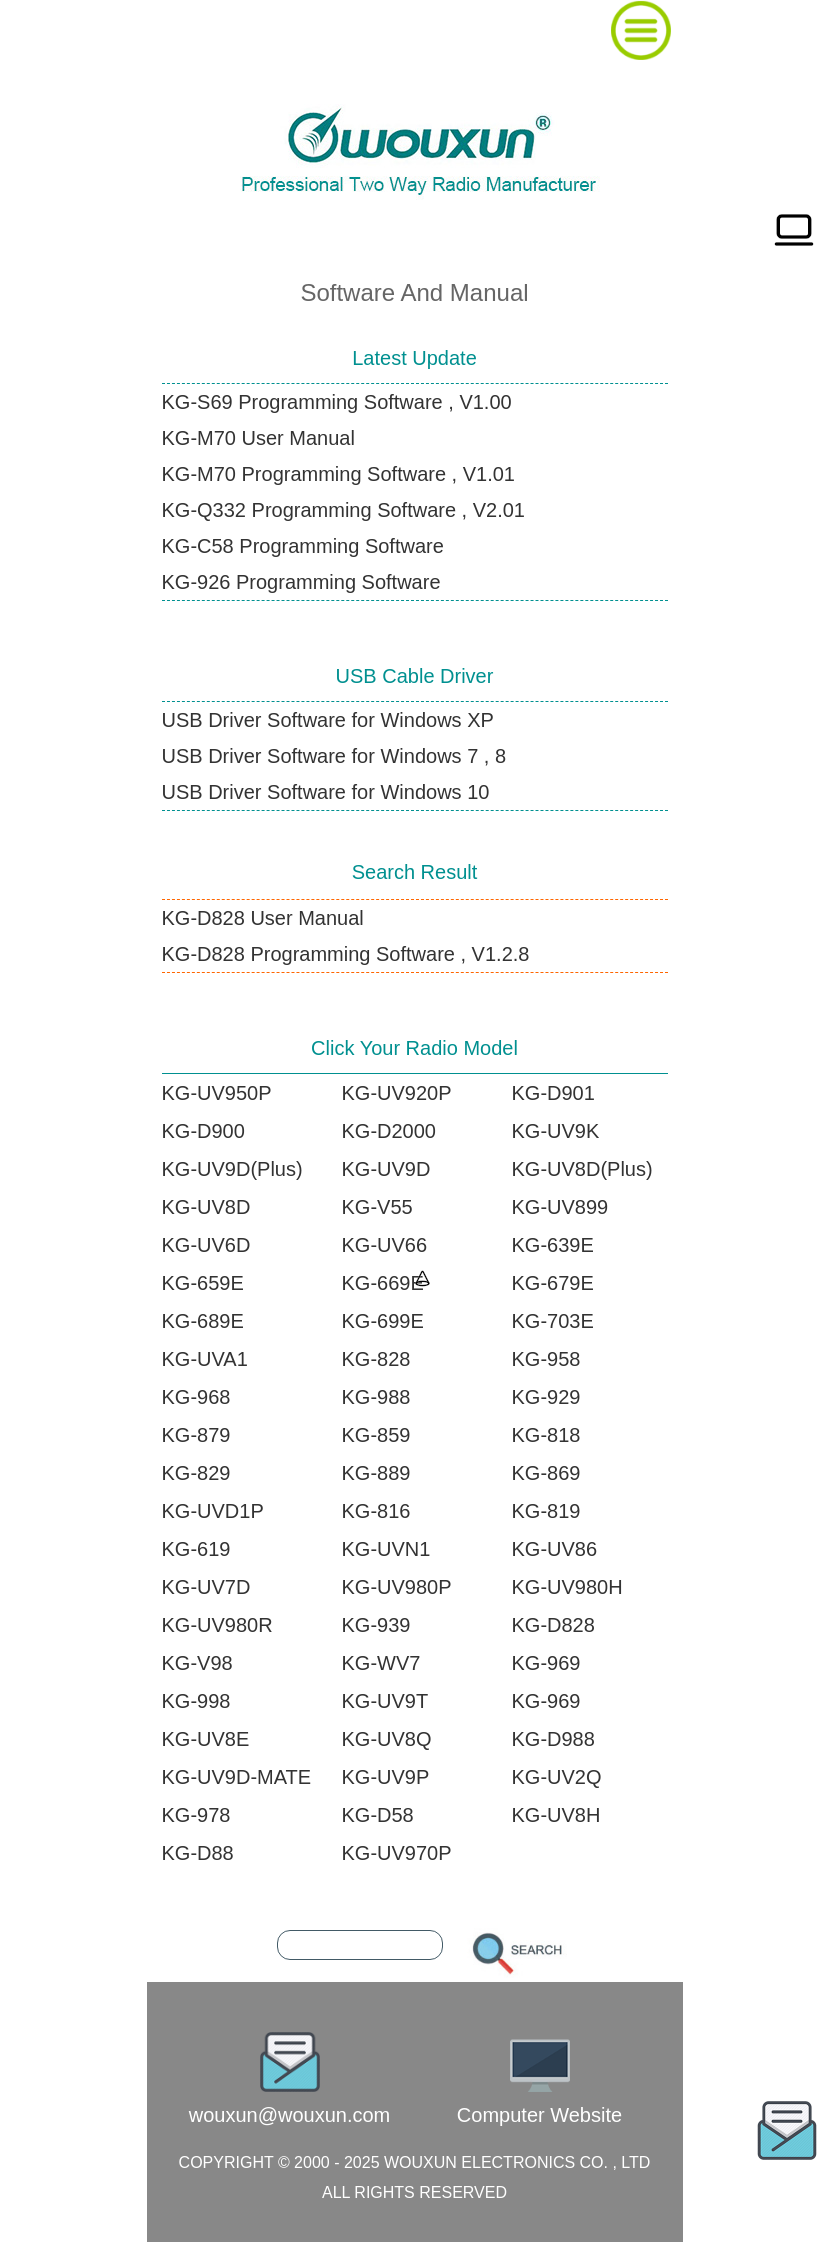 Image resolution: width=829 pixels, height=2242 pixels. Describe the element at coordinates (794, 230) in the screenshot. I see `switch to desktop view` at that location.